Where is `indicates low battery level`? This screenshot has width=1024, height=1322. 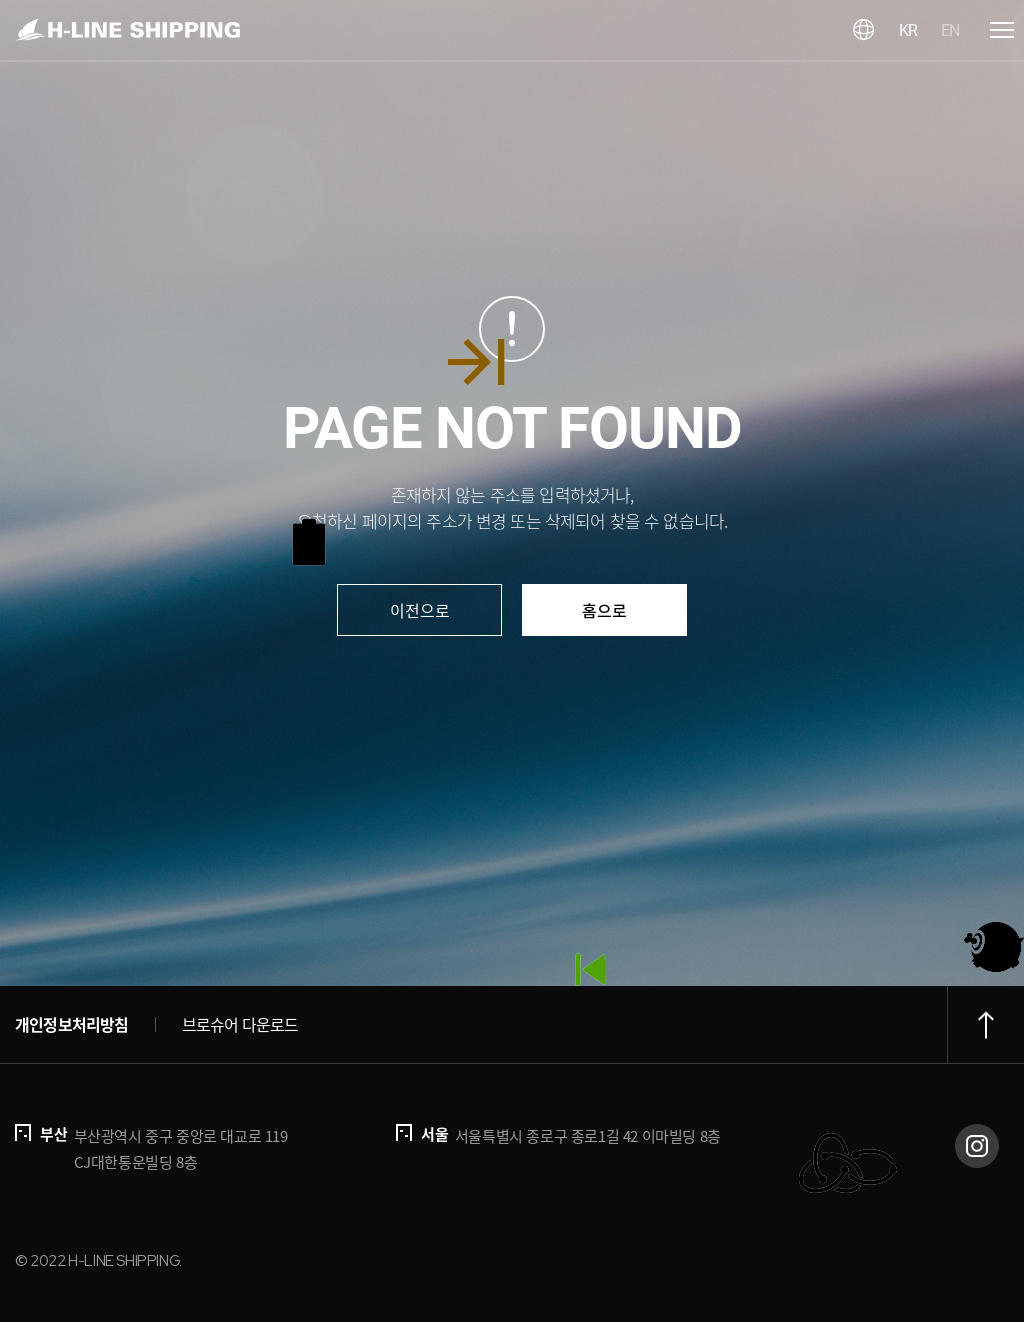
indicates low battery level is located at coordinates (309, 542).